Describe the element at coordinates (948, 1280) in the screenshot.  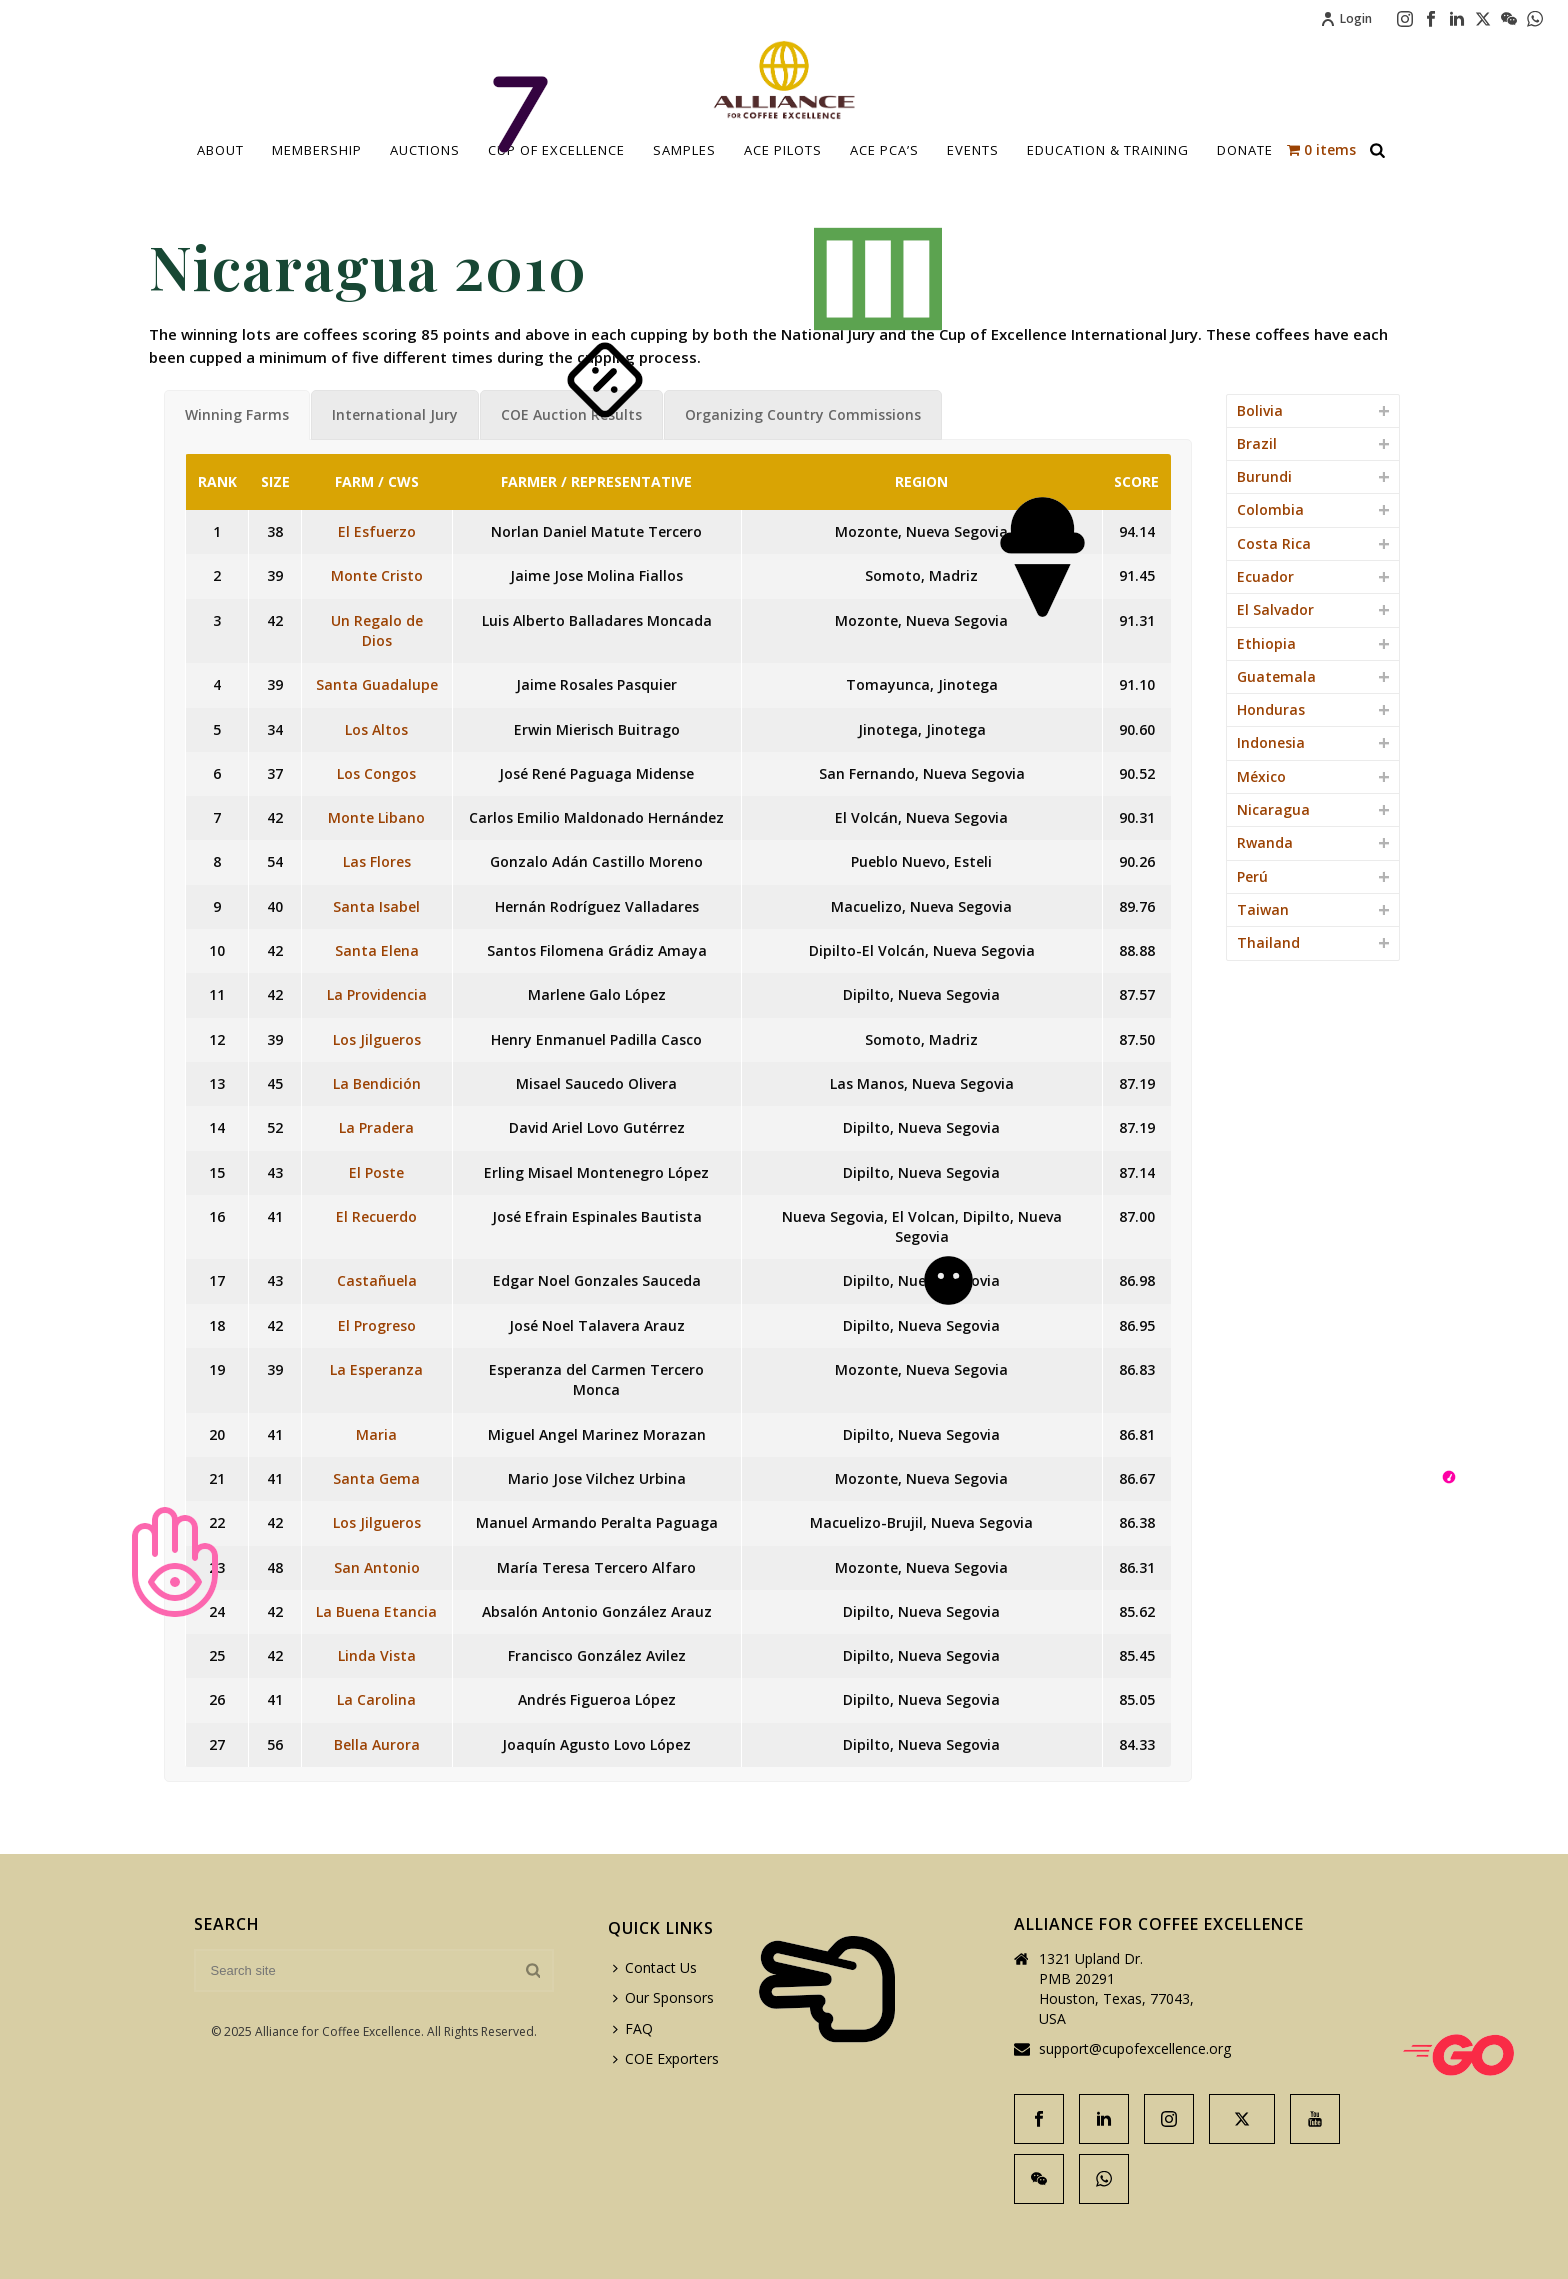
I see `indicates neutral or no feedback given` at that location.